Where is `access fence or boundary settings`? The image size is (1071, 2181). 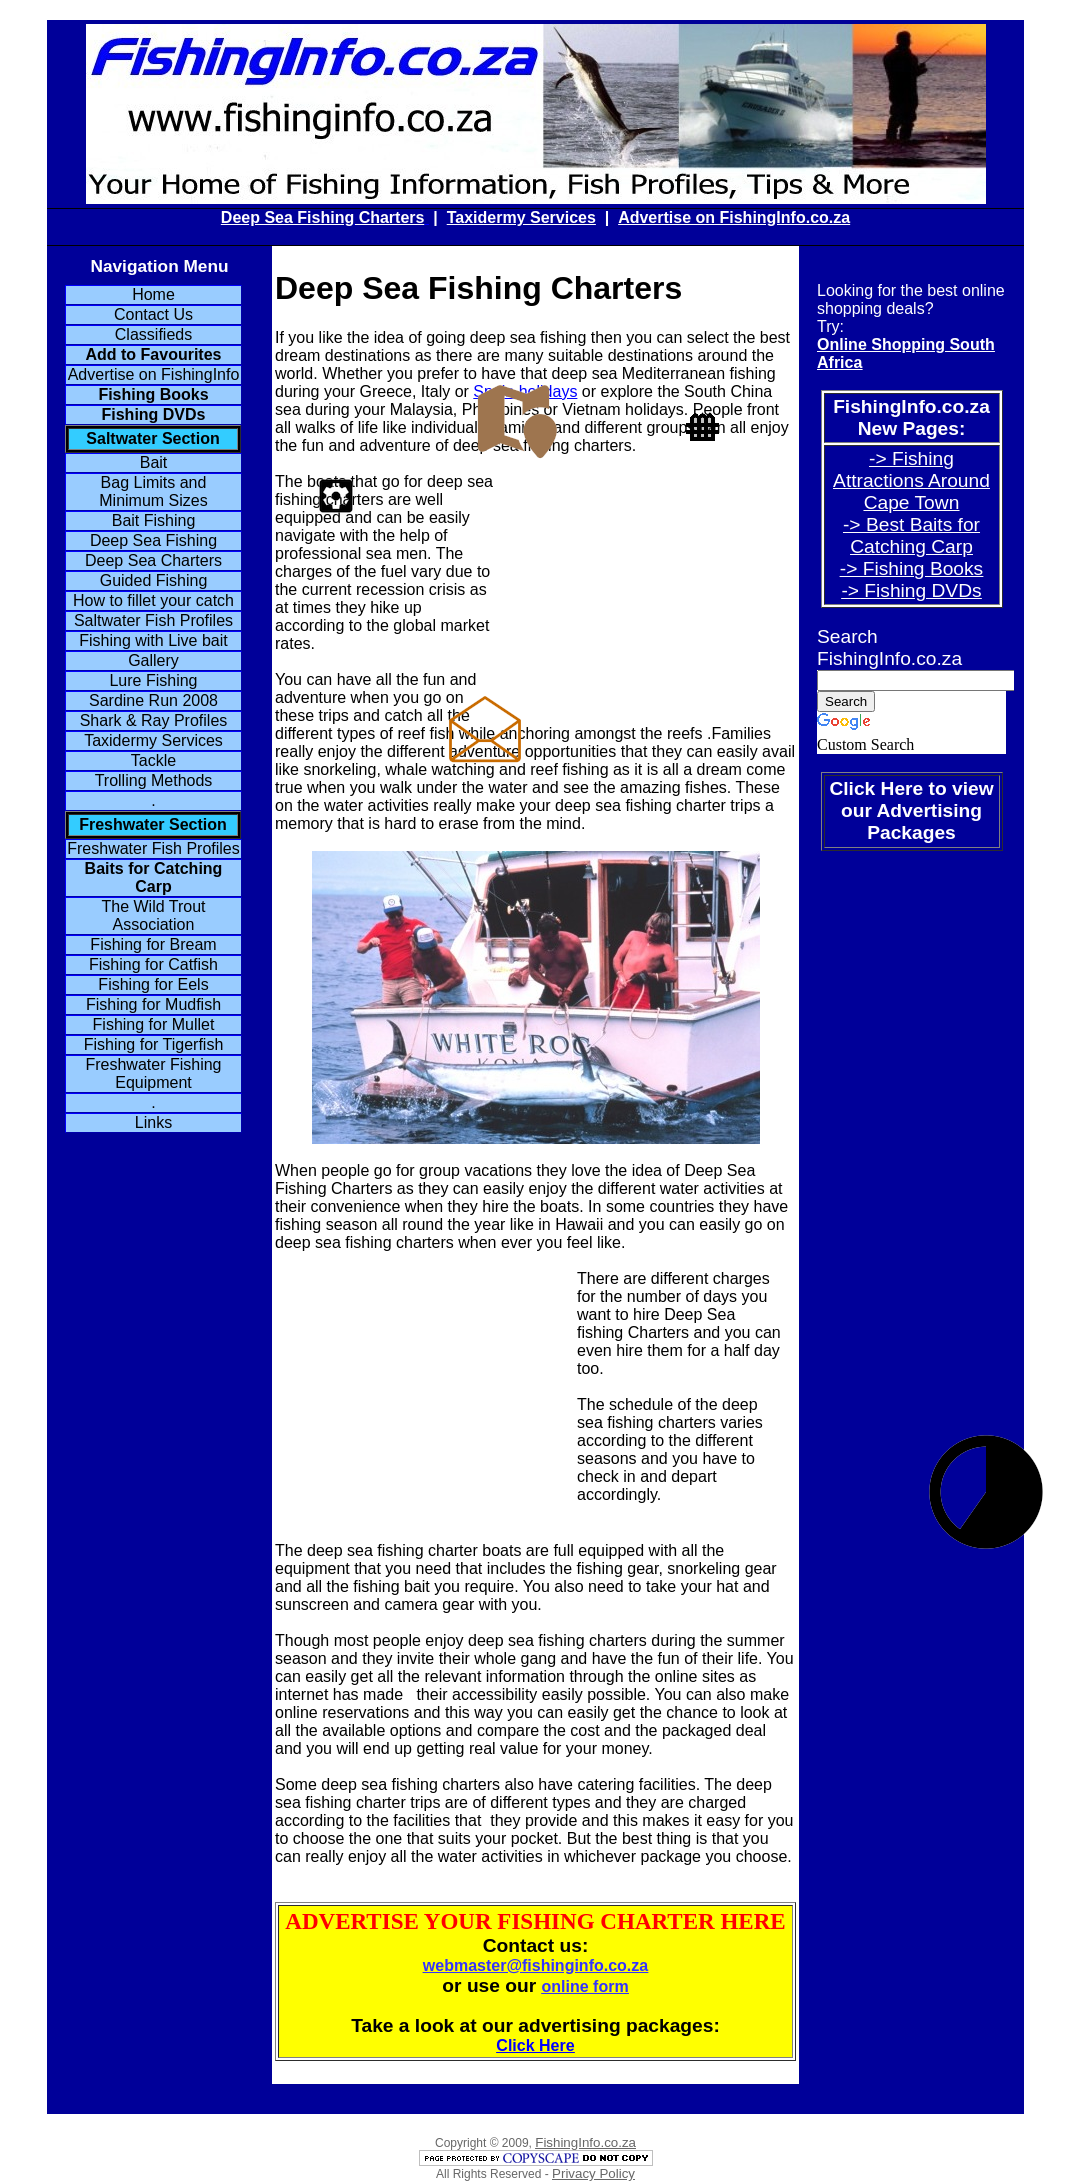 access fence or boundary settings is located at coordinates (702, 426).